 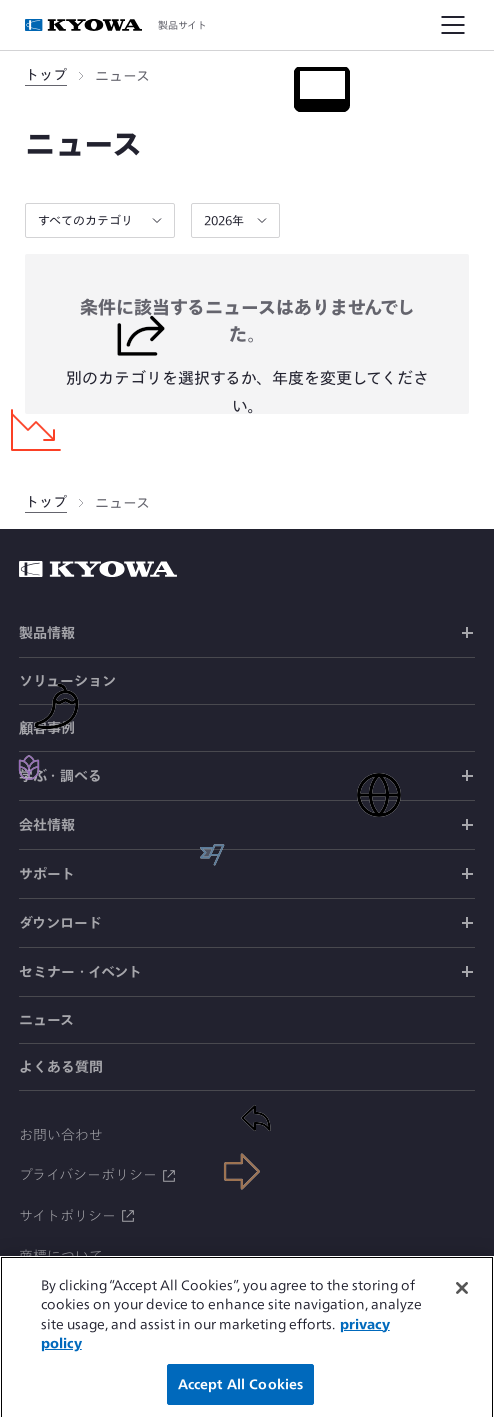 What do you see at coordinates (29, 768) in the screenshot?
I see `filter by grain or wheat products` at bounding box center [29, 768].